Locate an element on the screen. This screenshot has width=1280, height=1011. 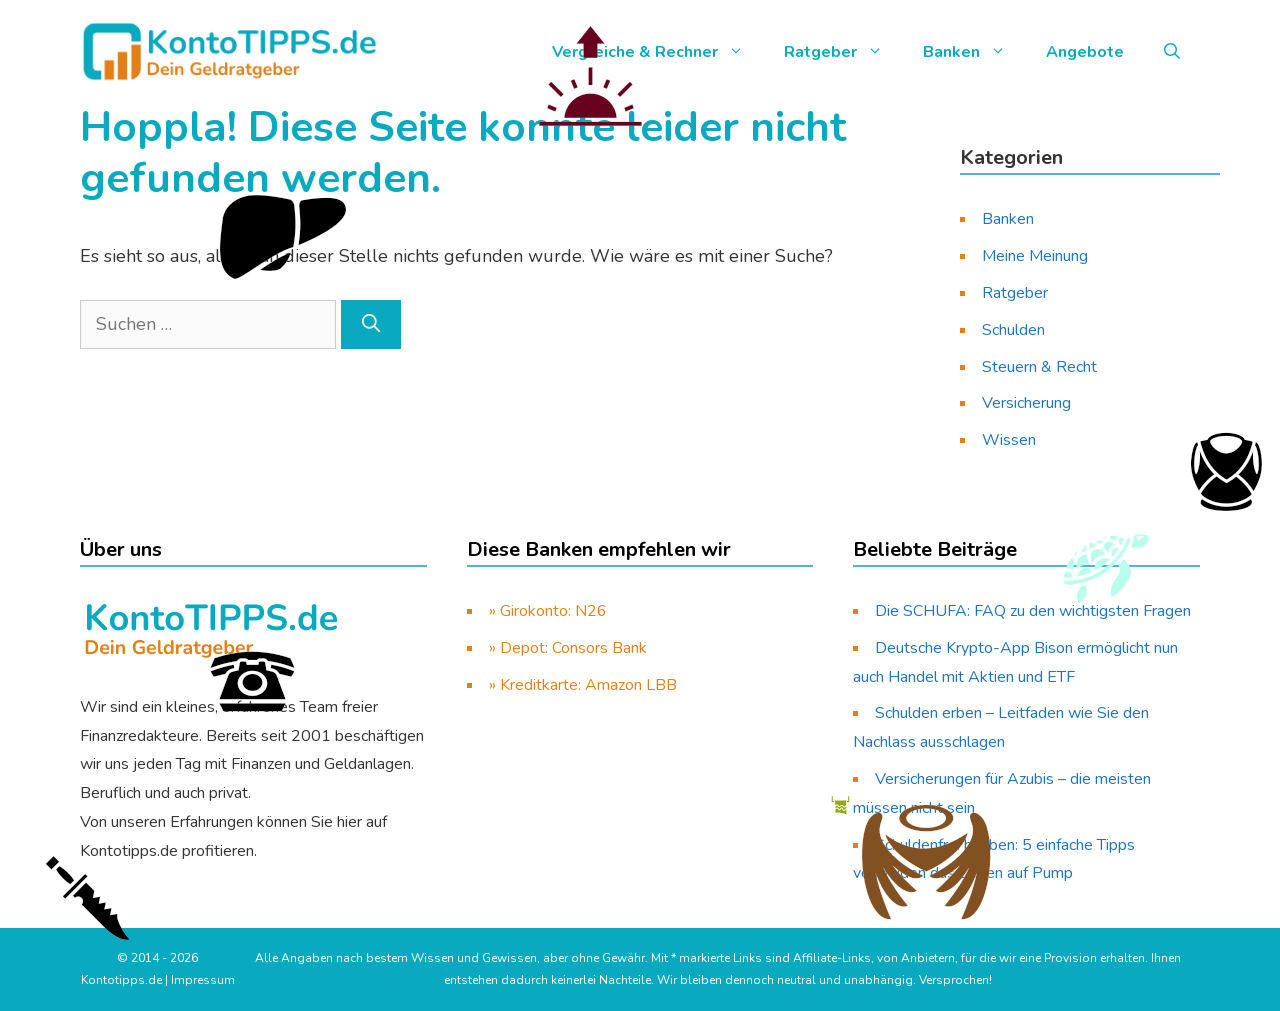
equip a knife or melee weapon is located at coordinates (88, 898).